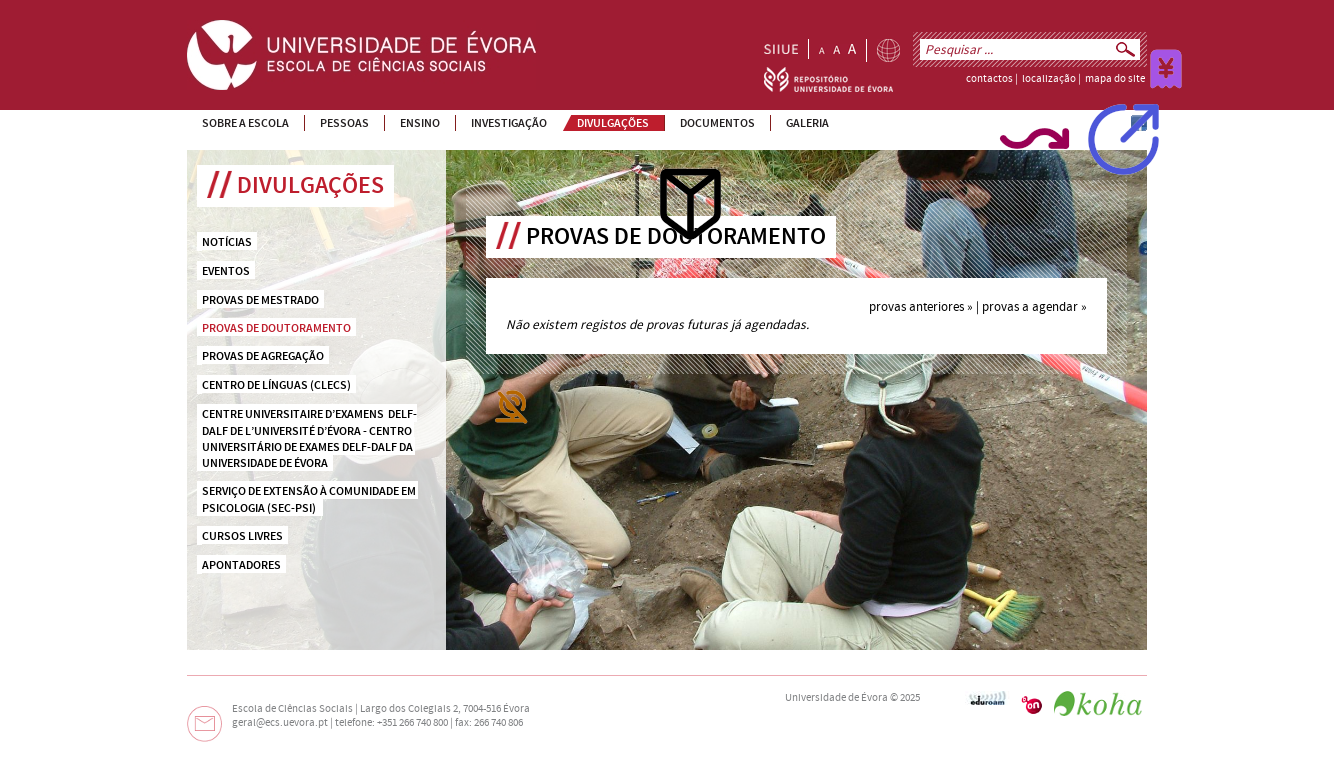 The width and height of the screenshot is (1334, 762). I want to click on access light refraction or color spectrum tools, so click(690, 202).